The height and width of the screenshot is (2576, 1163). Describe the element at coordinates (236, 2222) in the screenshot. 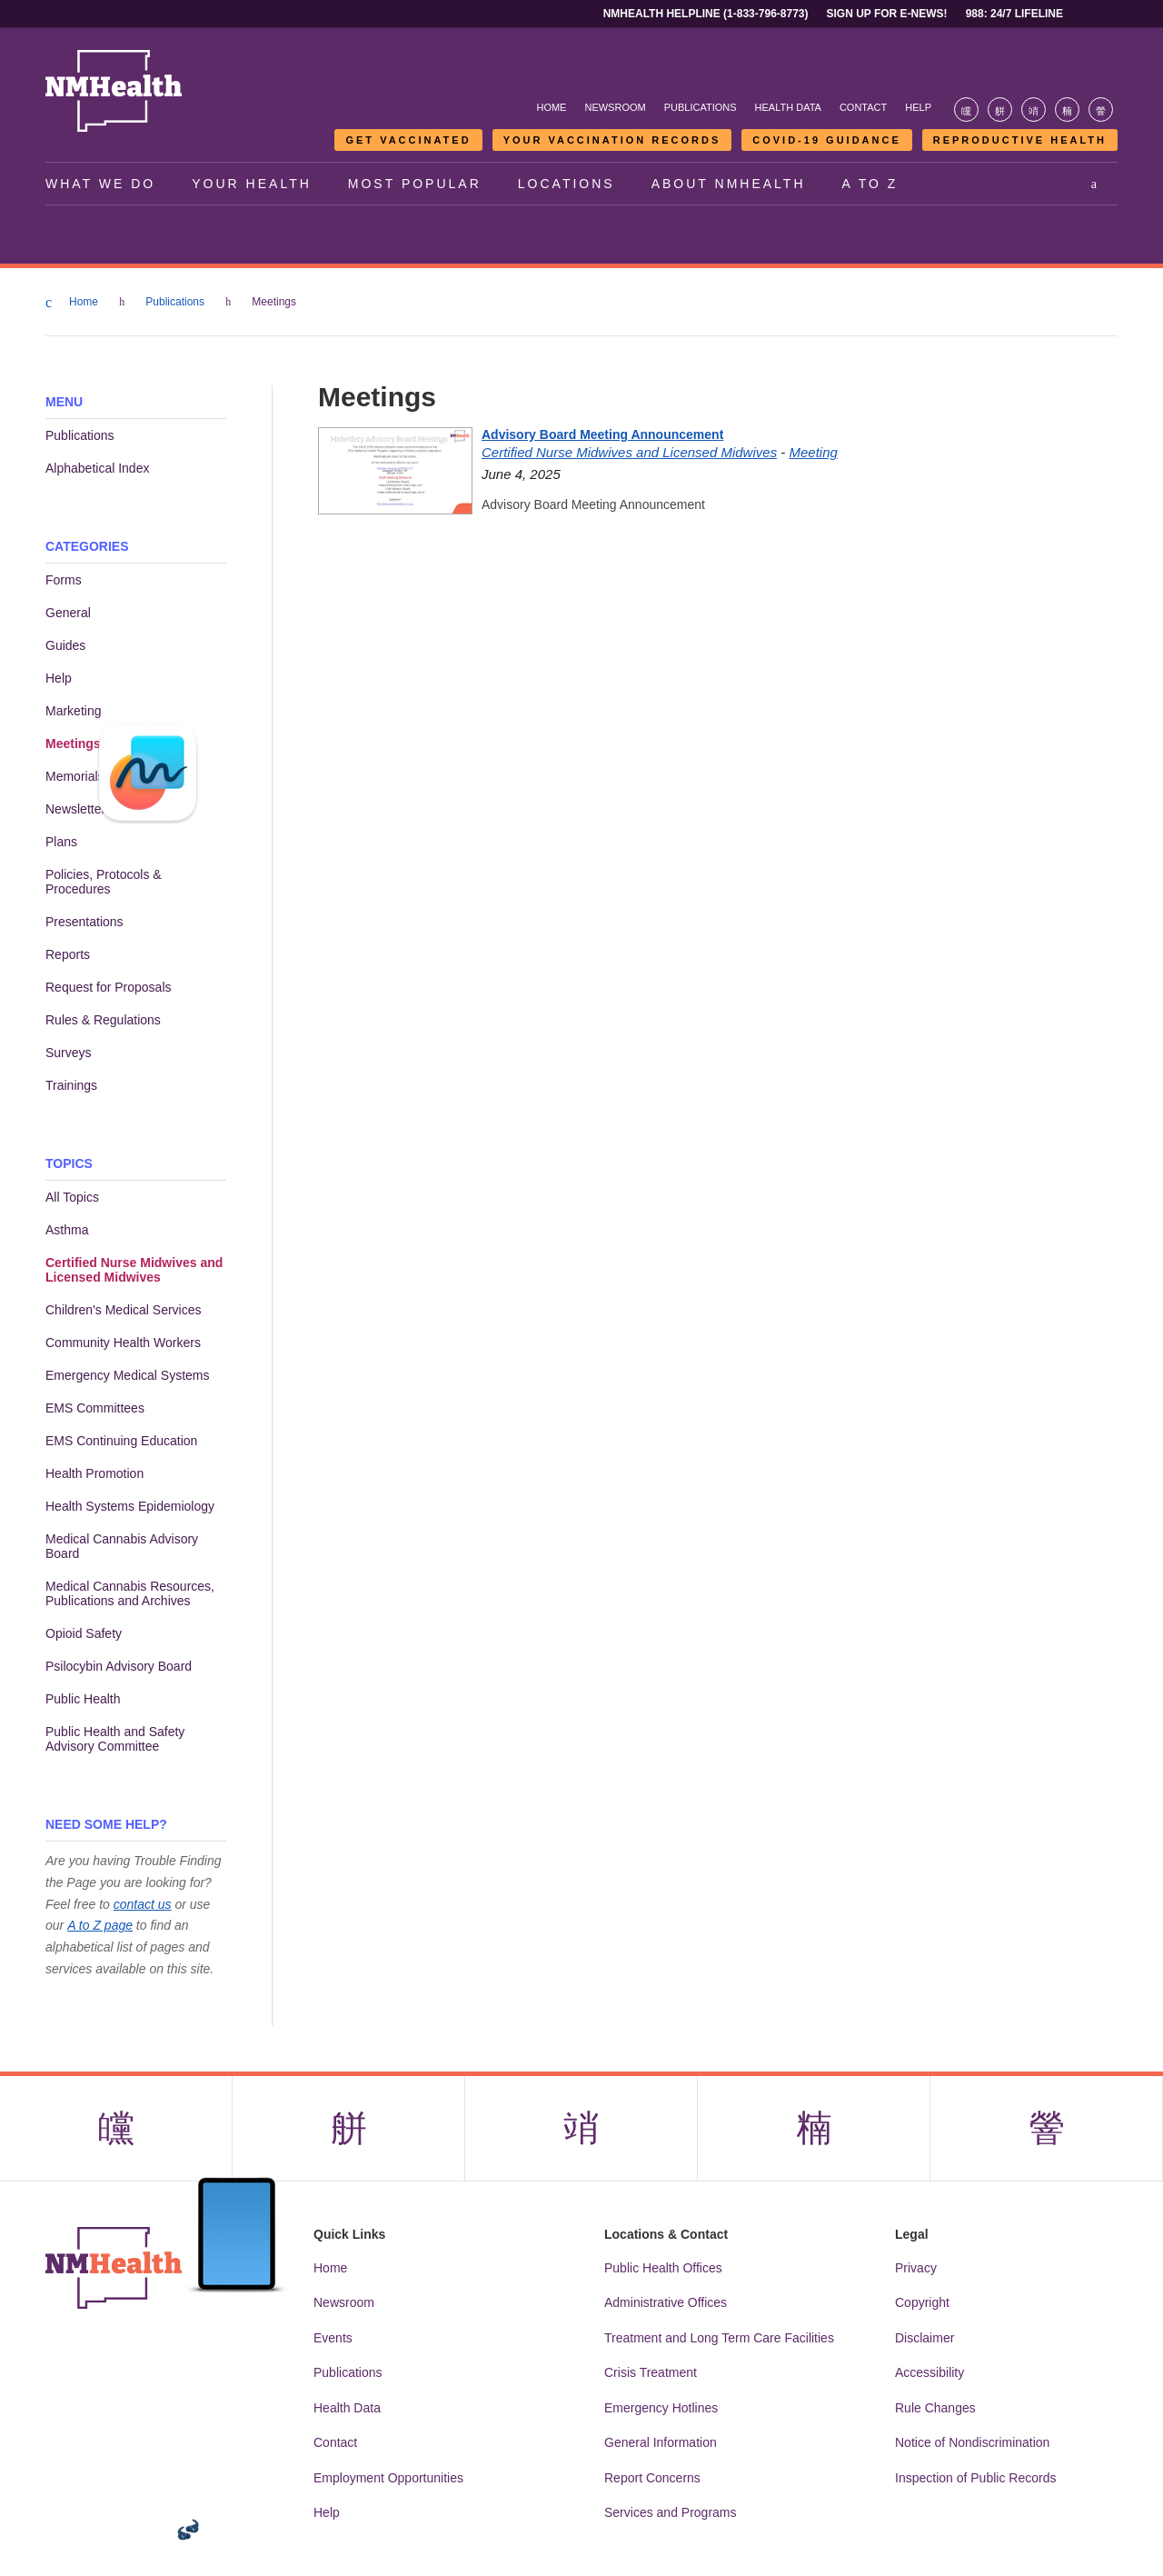

I see `iPad Mini device icon` at that location.